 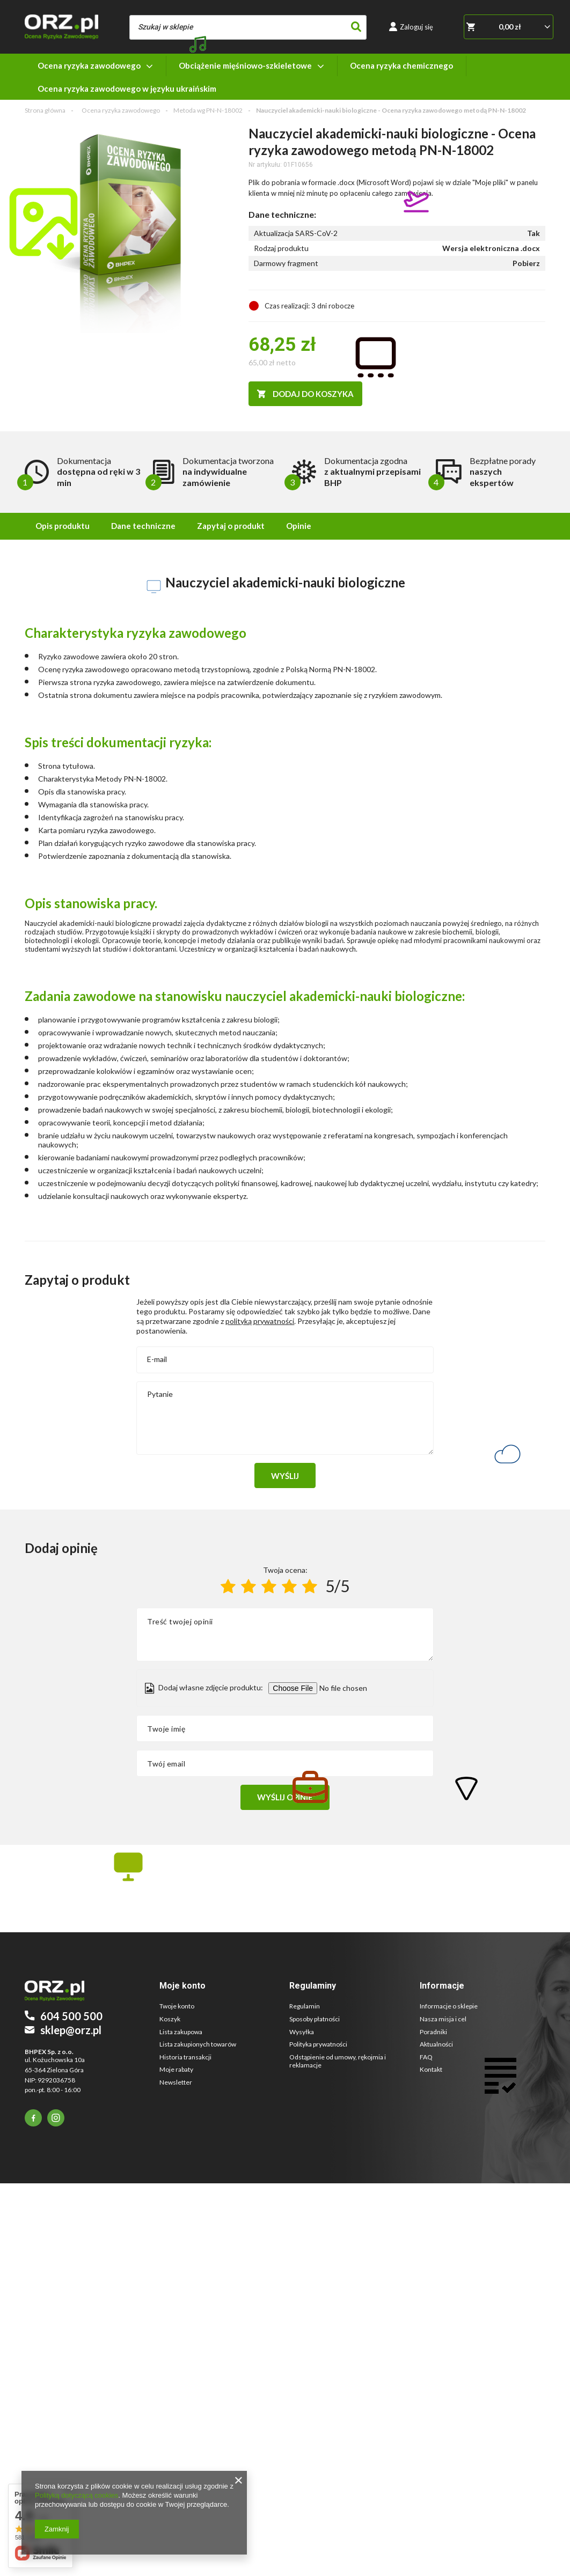 What do you see at coordinates (310, 1789) in the screenshot?
I see `access business or work-related features` at bounding box center [310, 1789].